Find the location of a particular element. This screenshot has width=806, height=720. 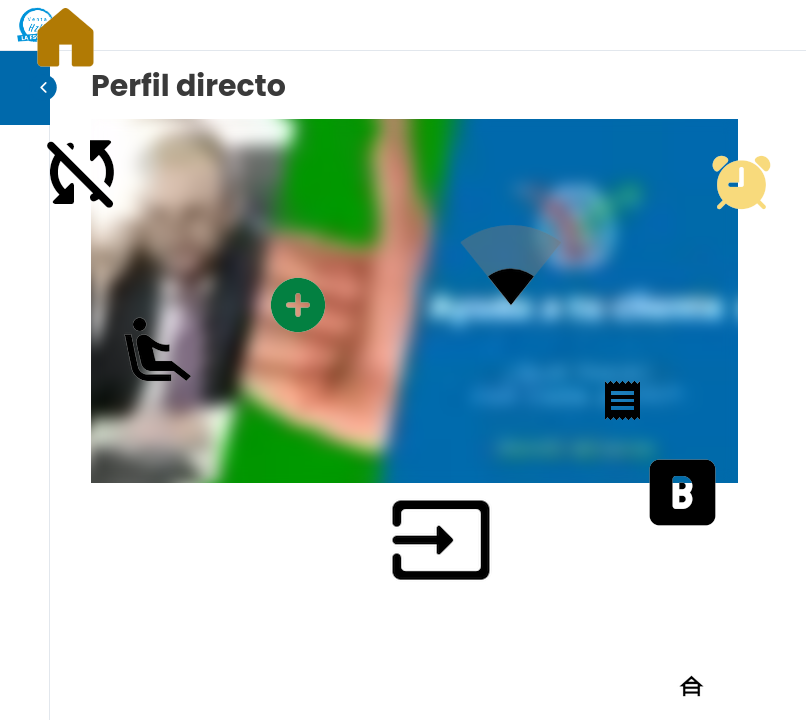

add a new item is located at coordinates (298, 305).